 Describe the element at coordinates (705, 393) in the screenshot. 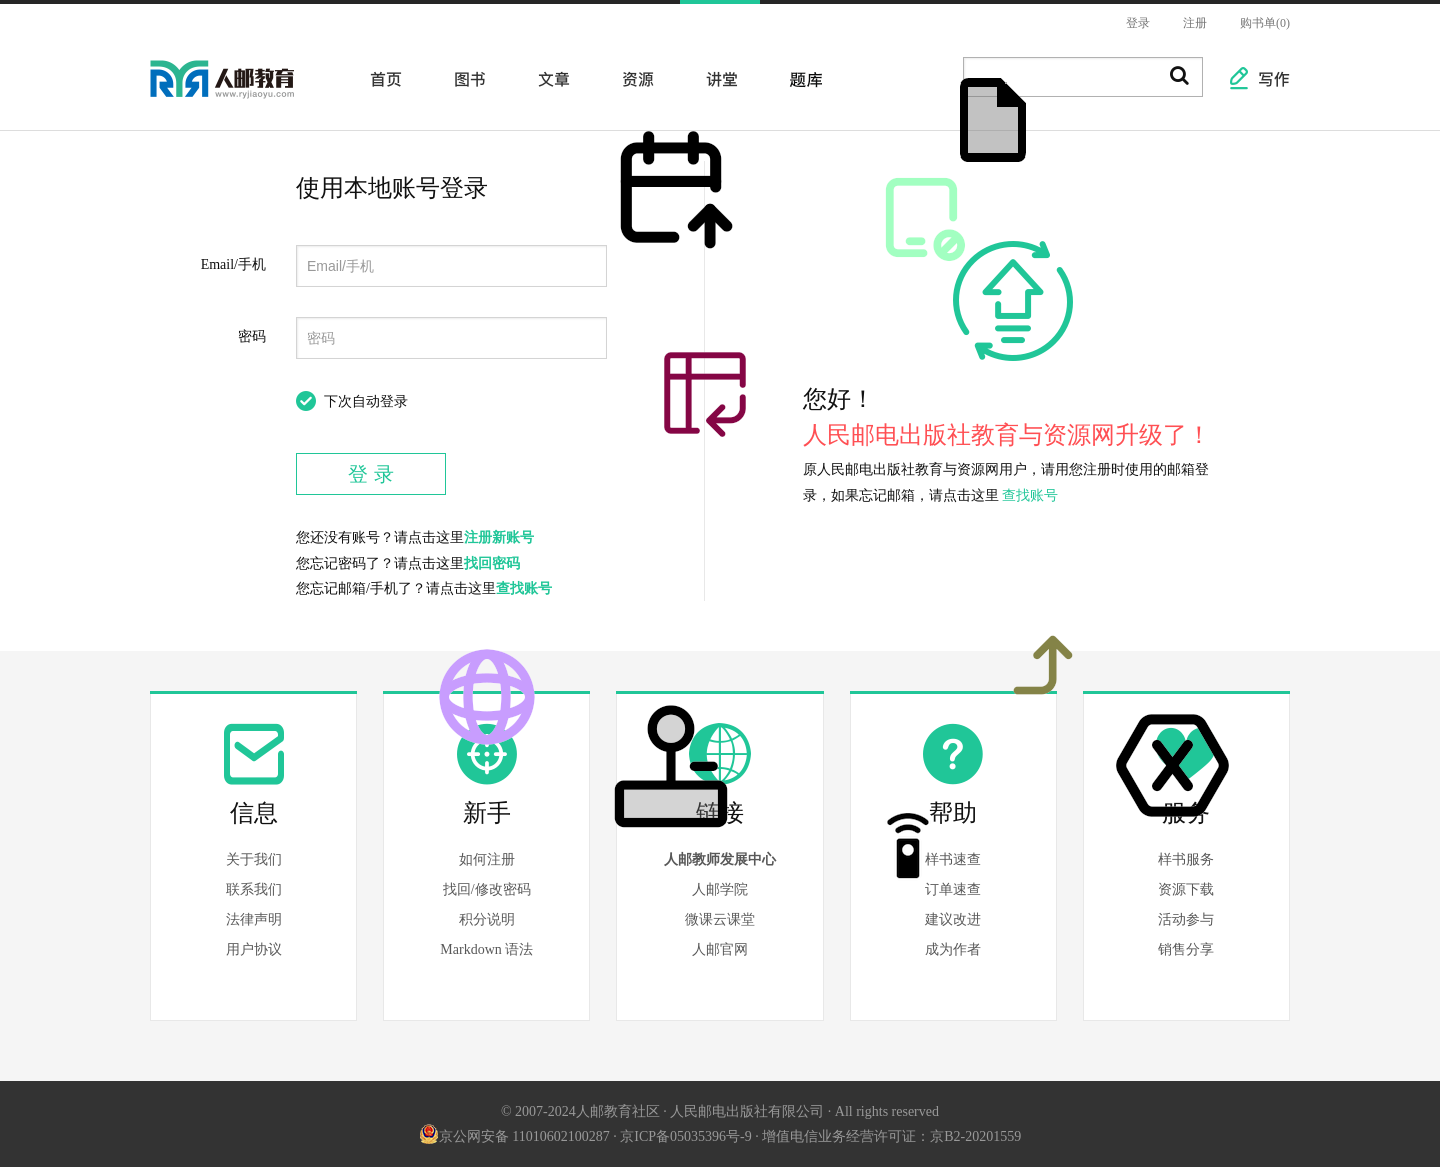

I see `pivot data by column in a table or spreadsheet` at that location.